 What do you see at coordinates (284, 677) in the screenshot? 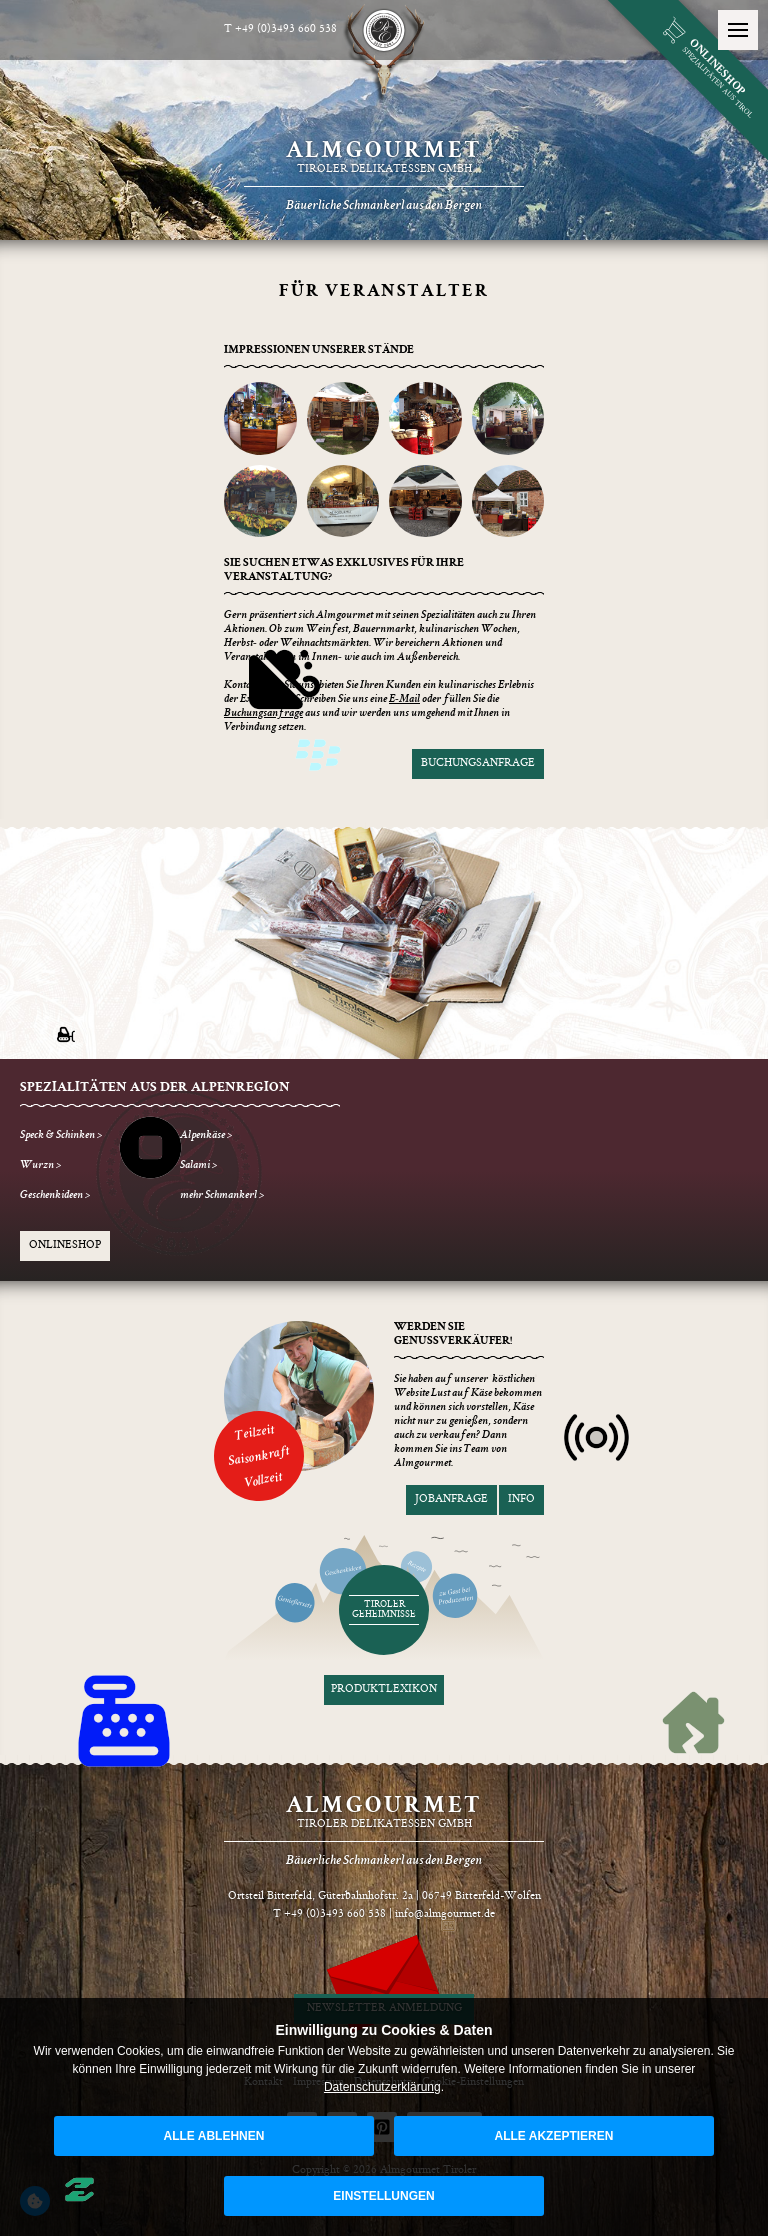
I see `indicates avalanche warning or hazard` at bounding box center [284, 677].